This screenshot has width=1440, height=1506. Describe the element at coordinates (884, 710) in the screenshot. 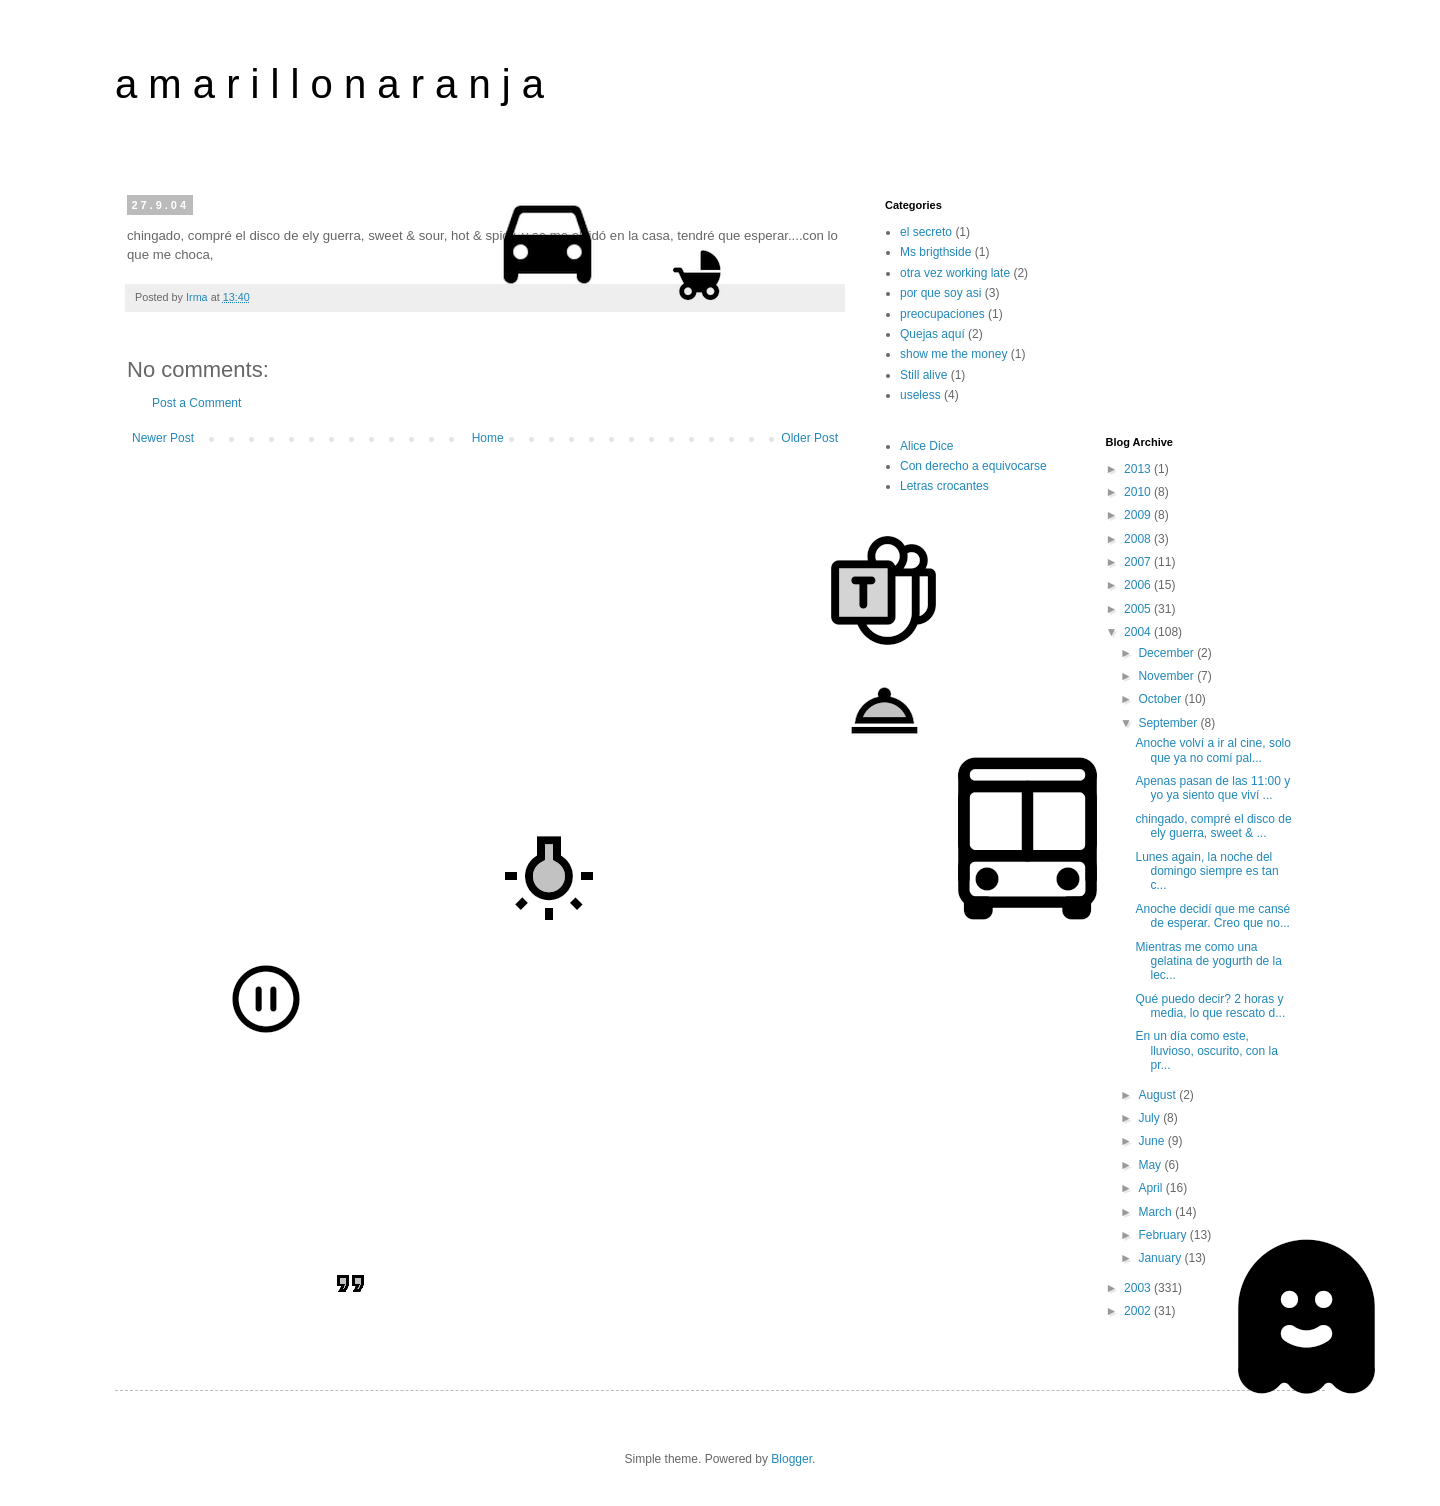

I see `request room service or hotel amenities` at that location.